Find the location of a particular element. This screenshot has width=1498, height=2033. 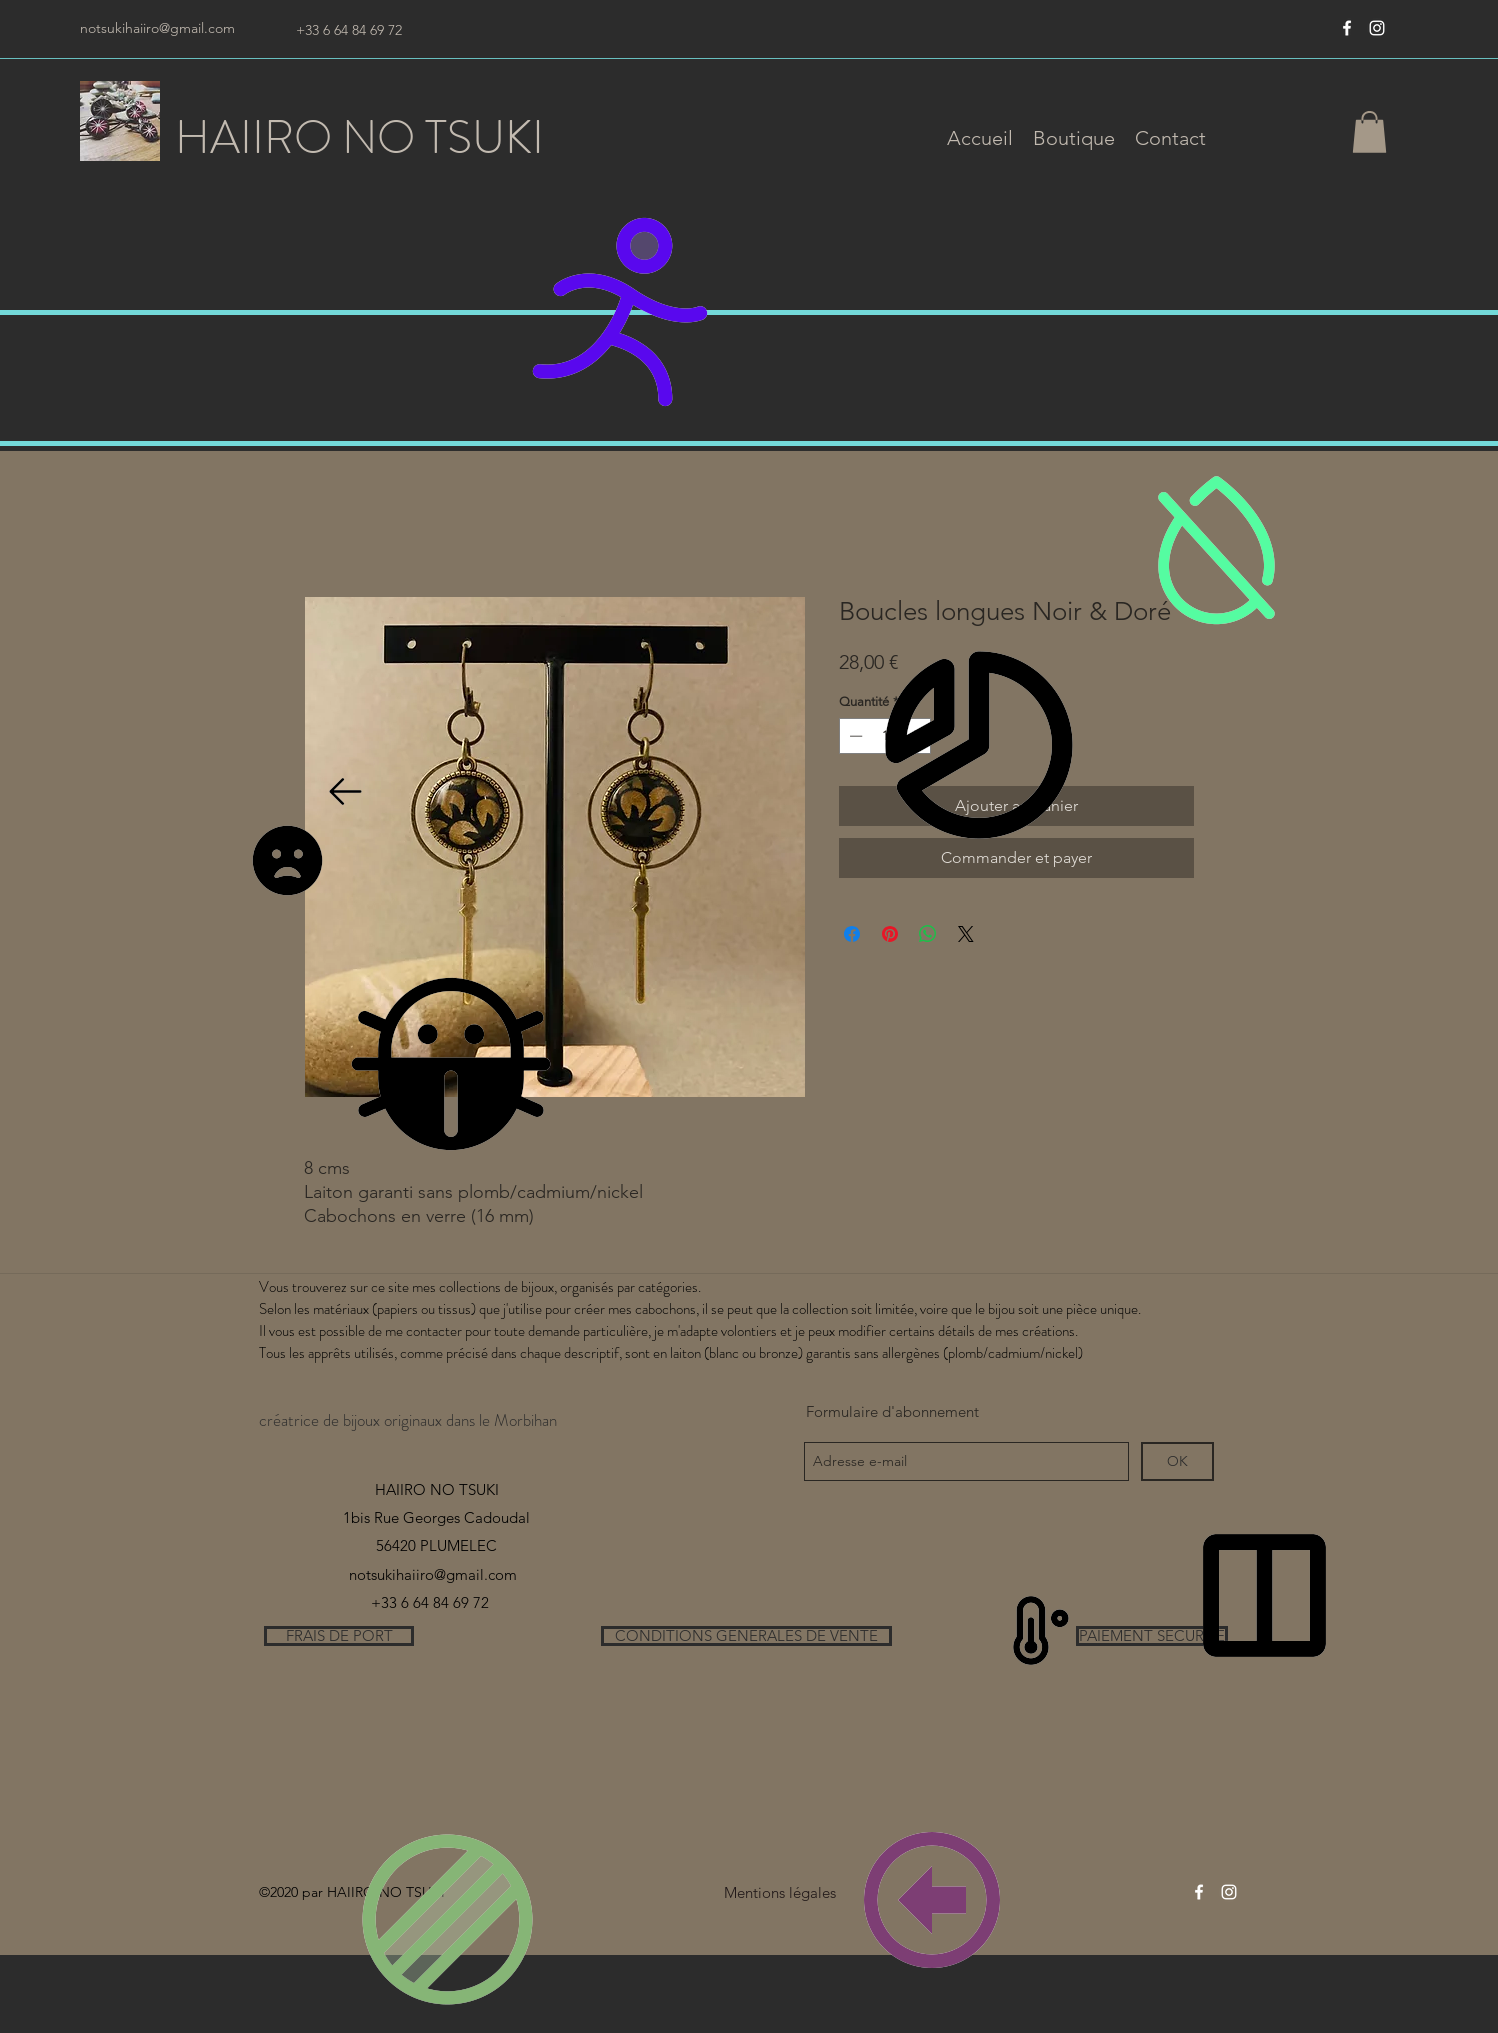

disable water or liquid detection is located at coordinates (1216, 555).